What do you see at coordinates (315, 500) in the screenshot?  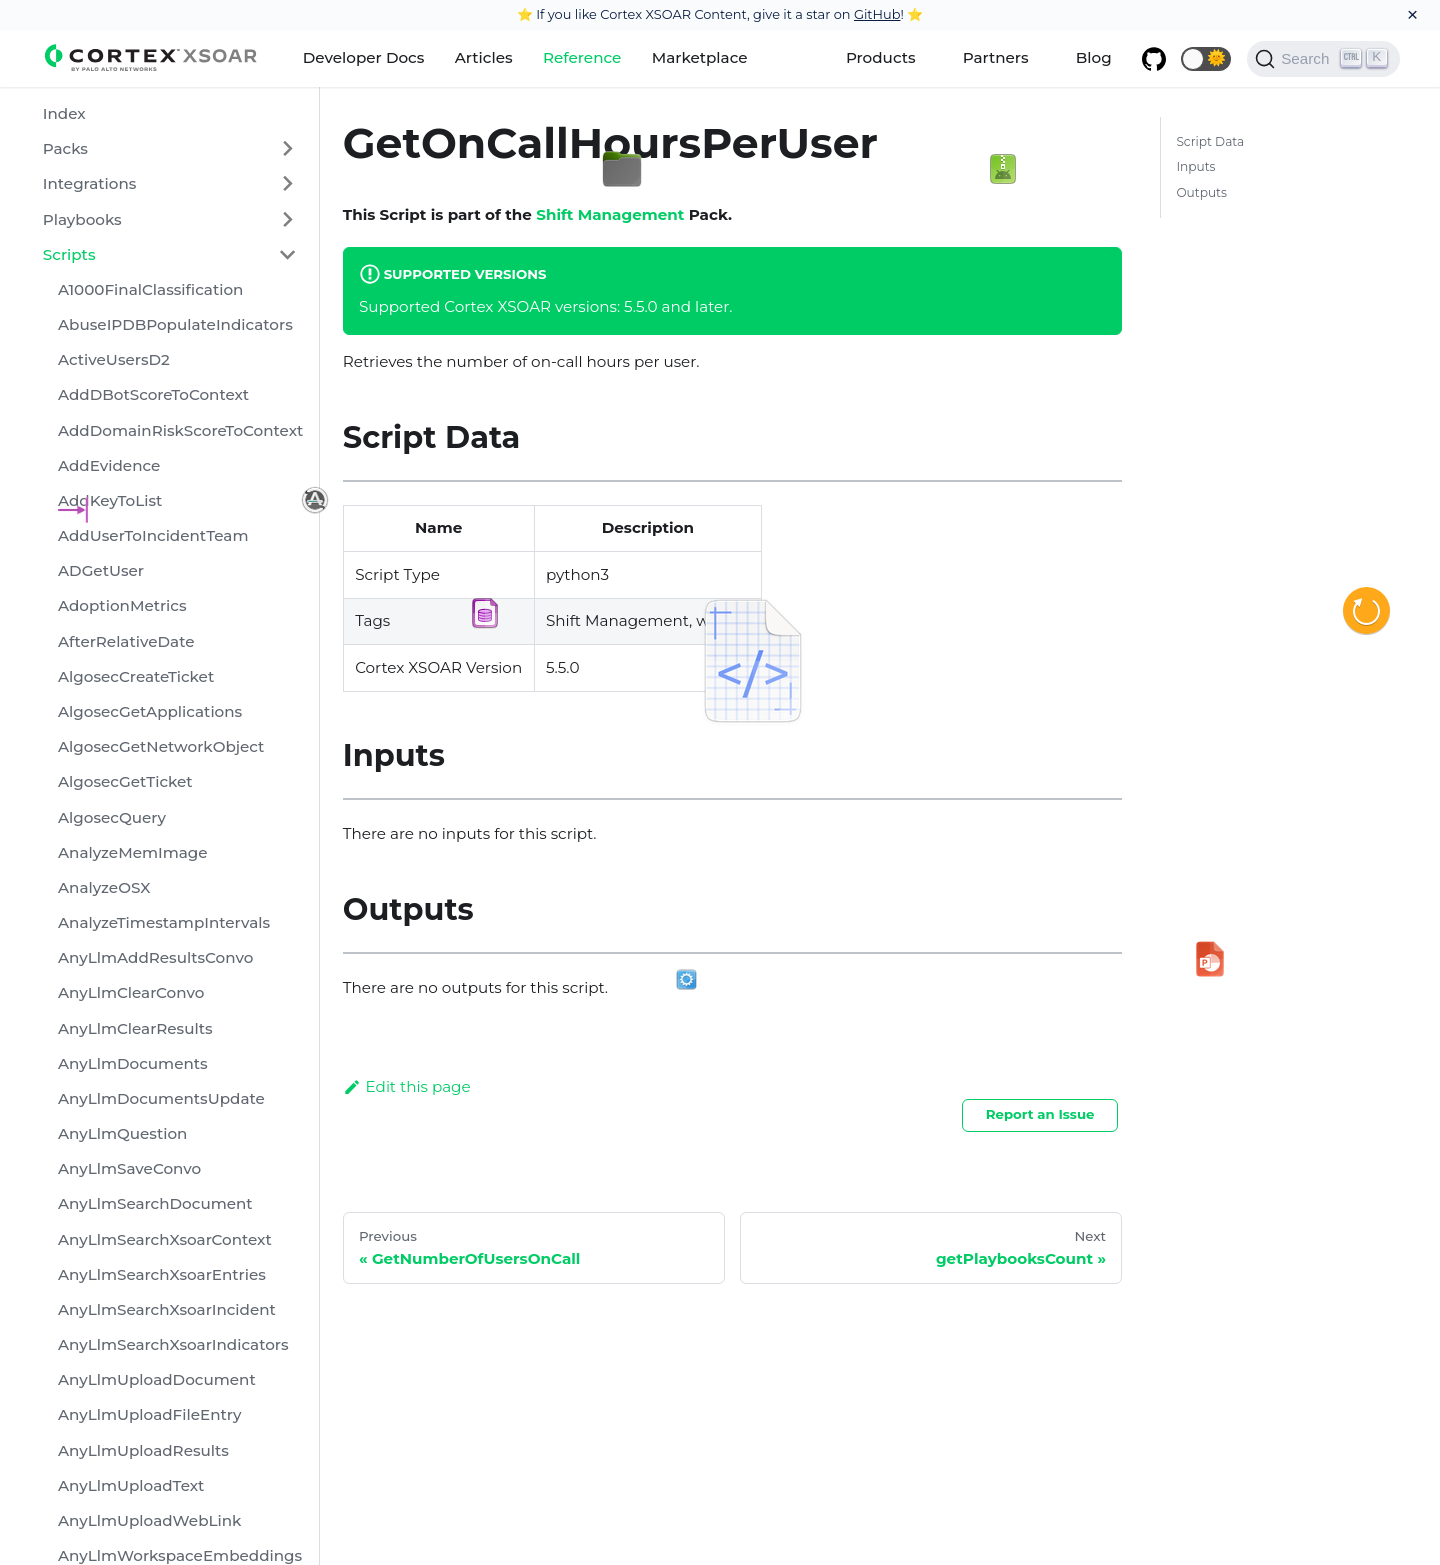 I see `open the software update manager` at bounding box center [315, 500].